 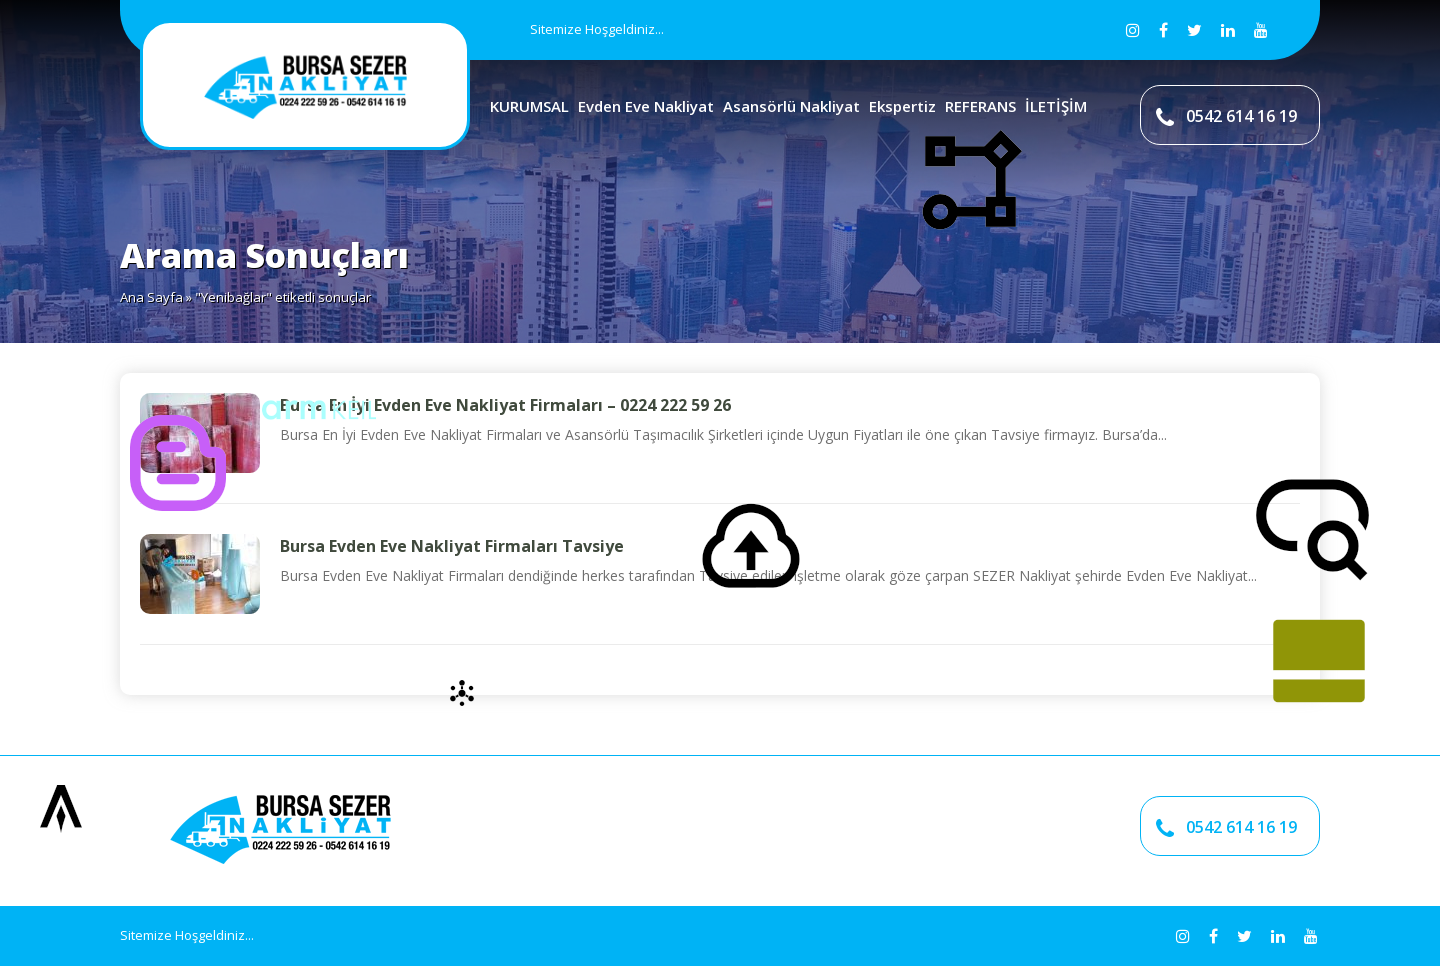 I want to click on open Blogger app, so click(x=178, y=463).